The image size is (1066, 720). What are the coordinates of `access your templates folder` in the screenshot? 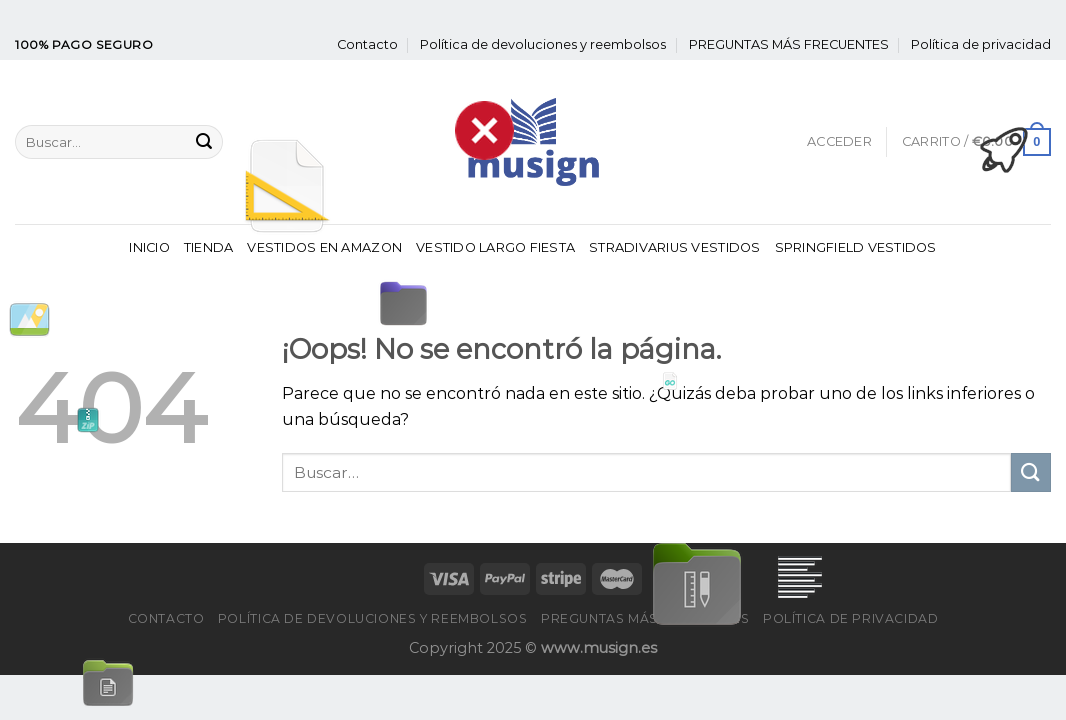 It's located at (697, 584).